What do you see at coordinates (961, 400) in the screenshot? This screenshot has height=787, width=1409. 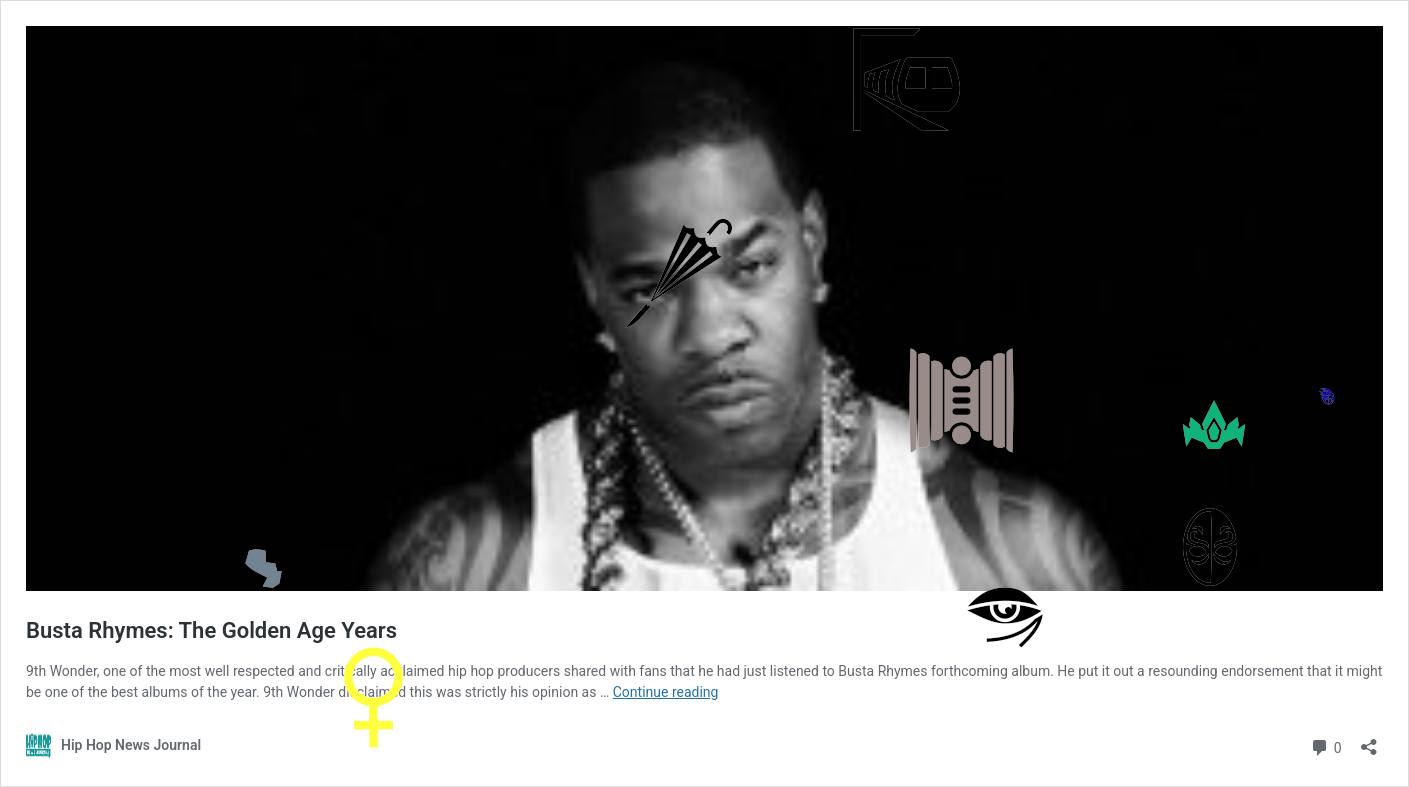 I see `accordion or bellows instrument in a music game` at bounding box center [961, 400].